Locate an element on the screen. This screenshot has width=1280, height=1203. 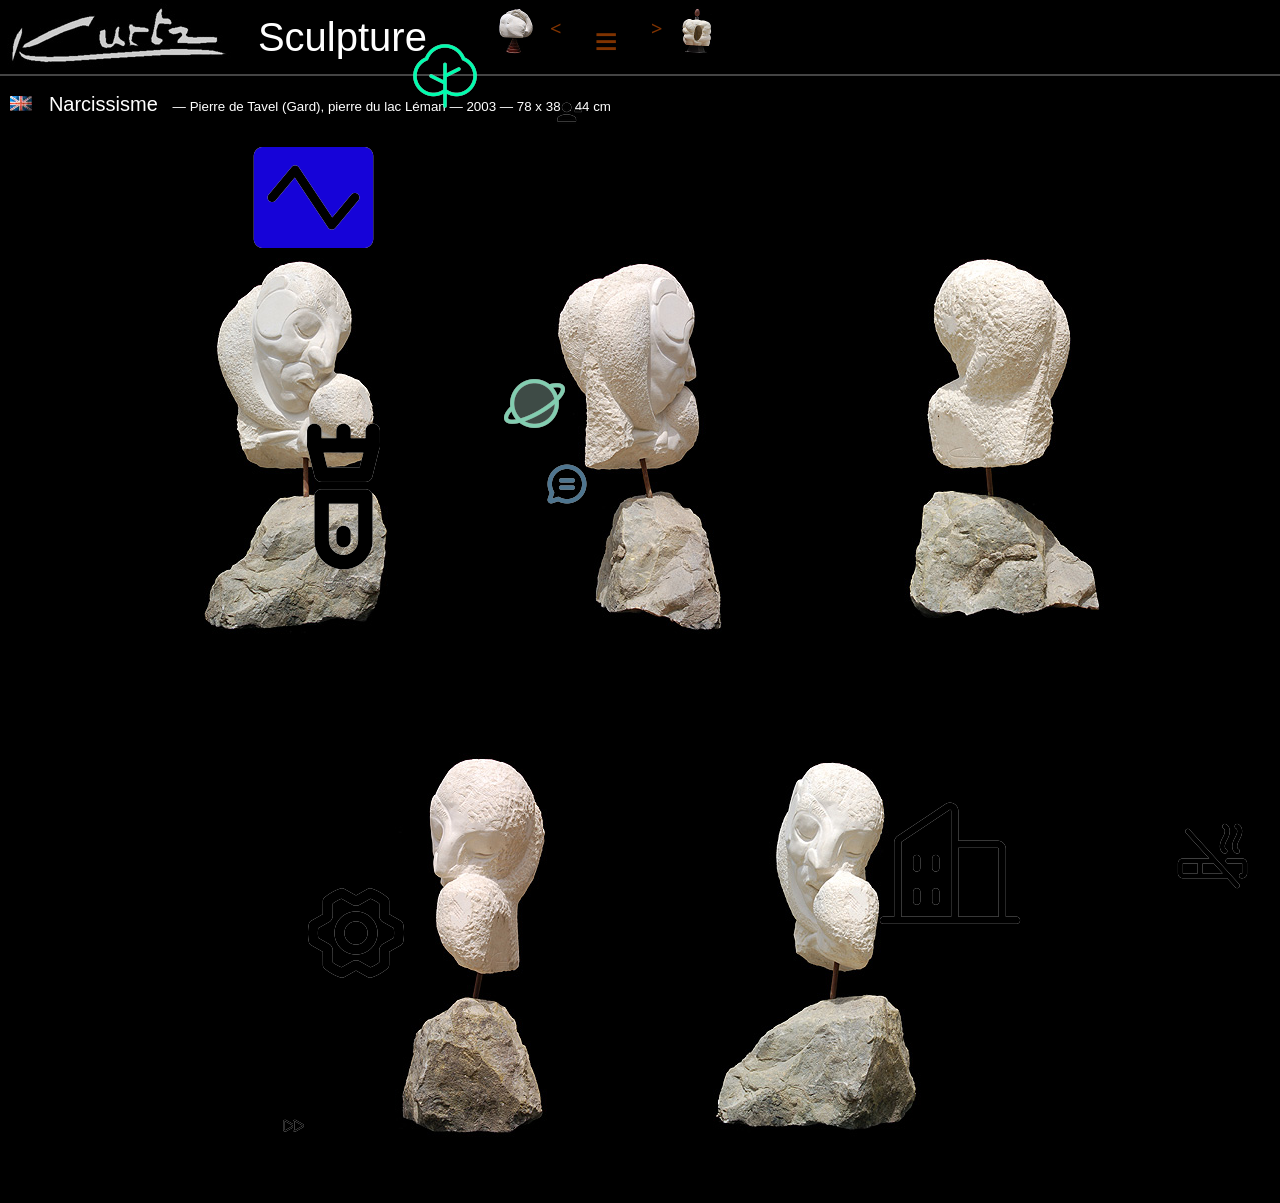
explore global or worldwide content is located at coordinates (534, 403).